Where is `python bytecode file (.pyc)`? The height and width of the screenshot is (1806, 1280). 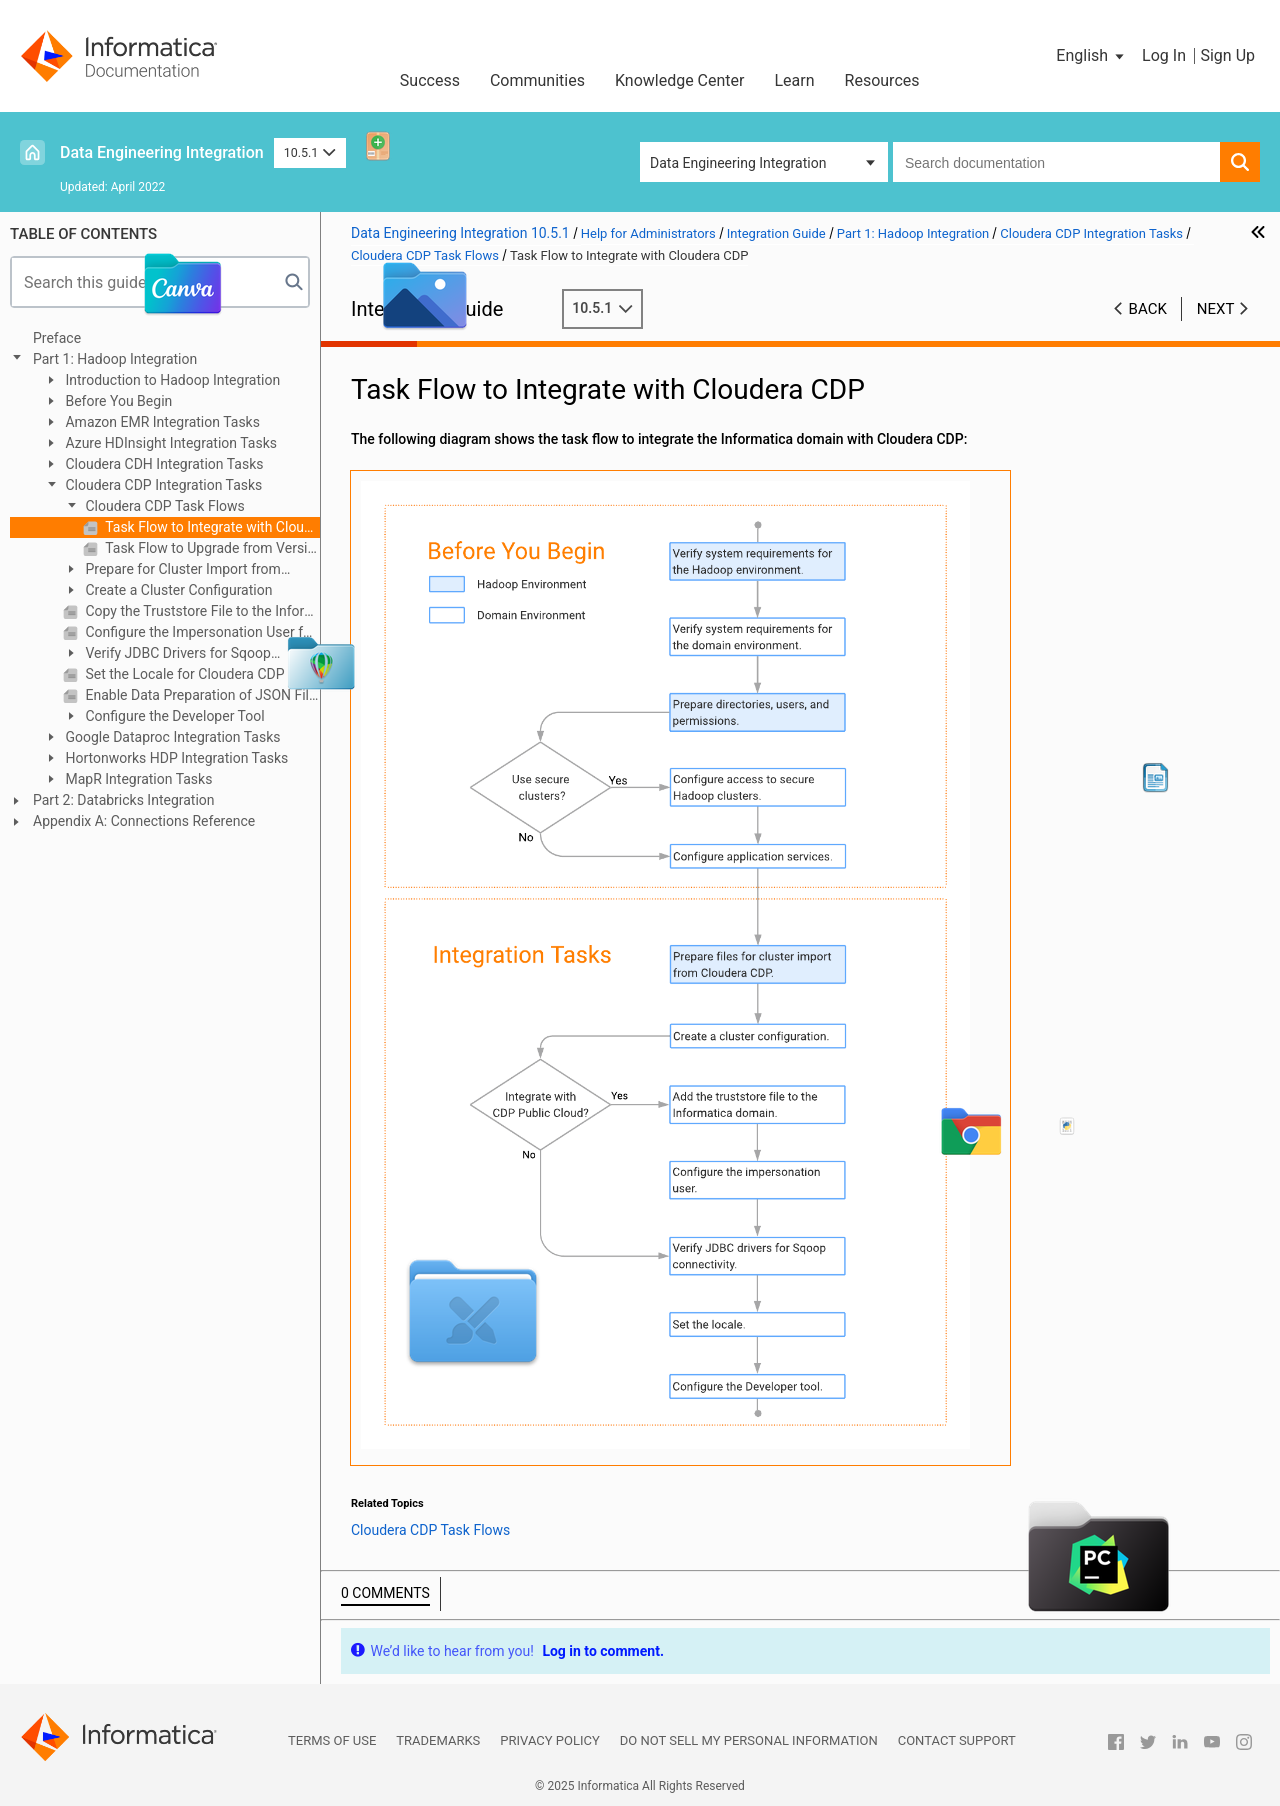 python bytecode file (.pyc) is located at coordinates (1067, 1126).